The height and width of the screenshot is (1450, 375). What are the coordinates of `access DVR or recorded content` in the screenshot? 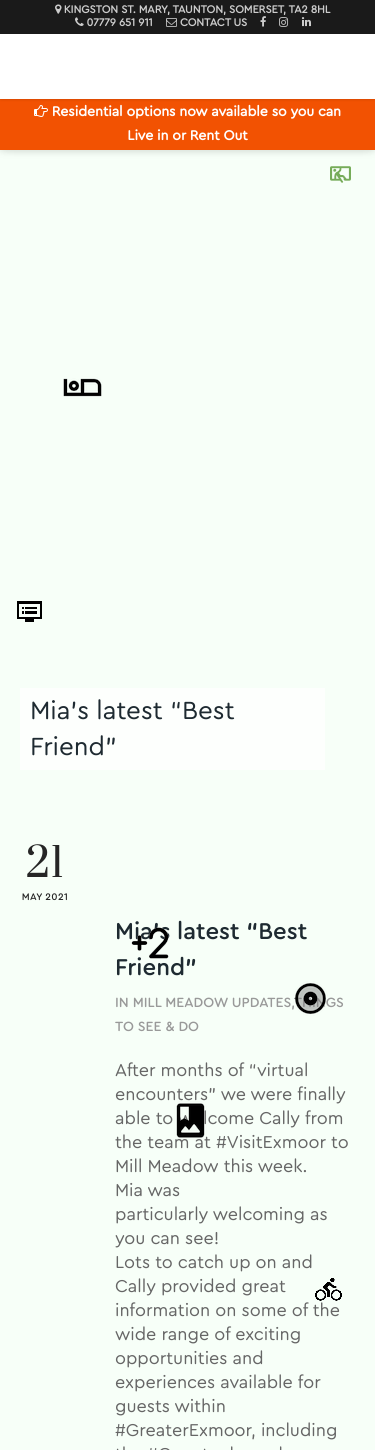 It's located at (29, 611).